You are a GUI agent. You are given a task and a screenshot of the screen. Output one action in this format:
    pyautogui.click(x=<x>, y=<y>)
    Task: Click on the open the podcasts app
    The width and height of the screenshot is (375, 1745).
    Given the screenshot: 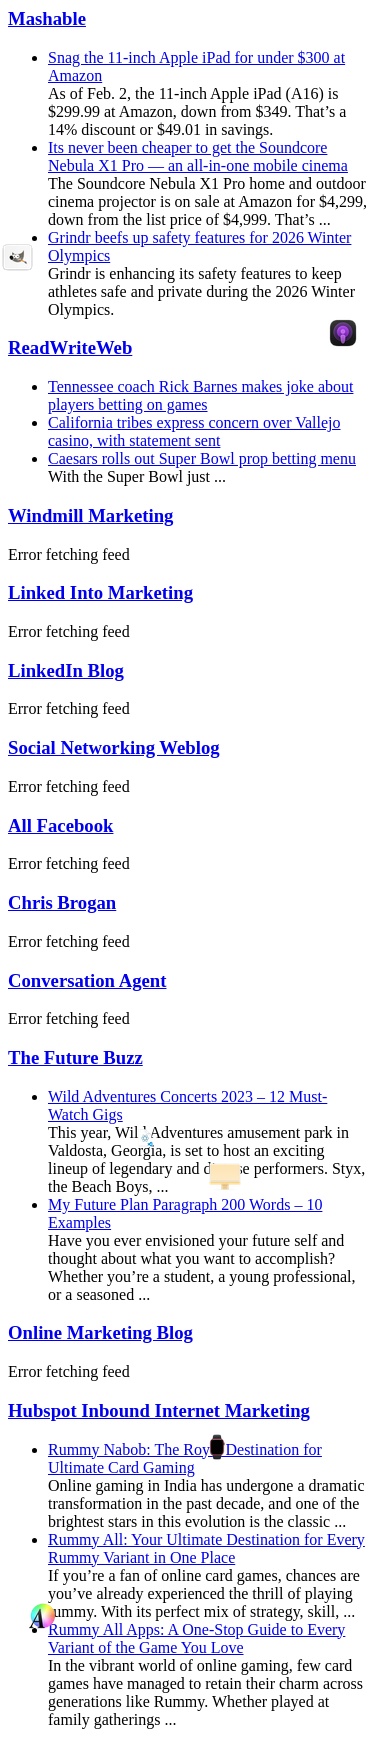 What is the action you would take?
    pyautogui.click(x=343, y=333)
    